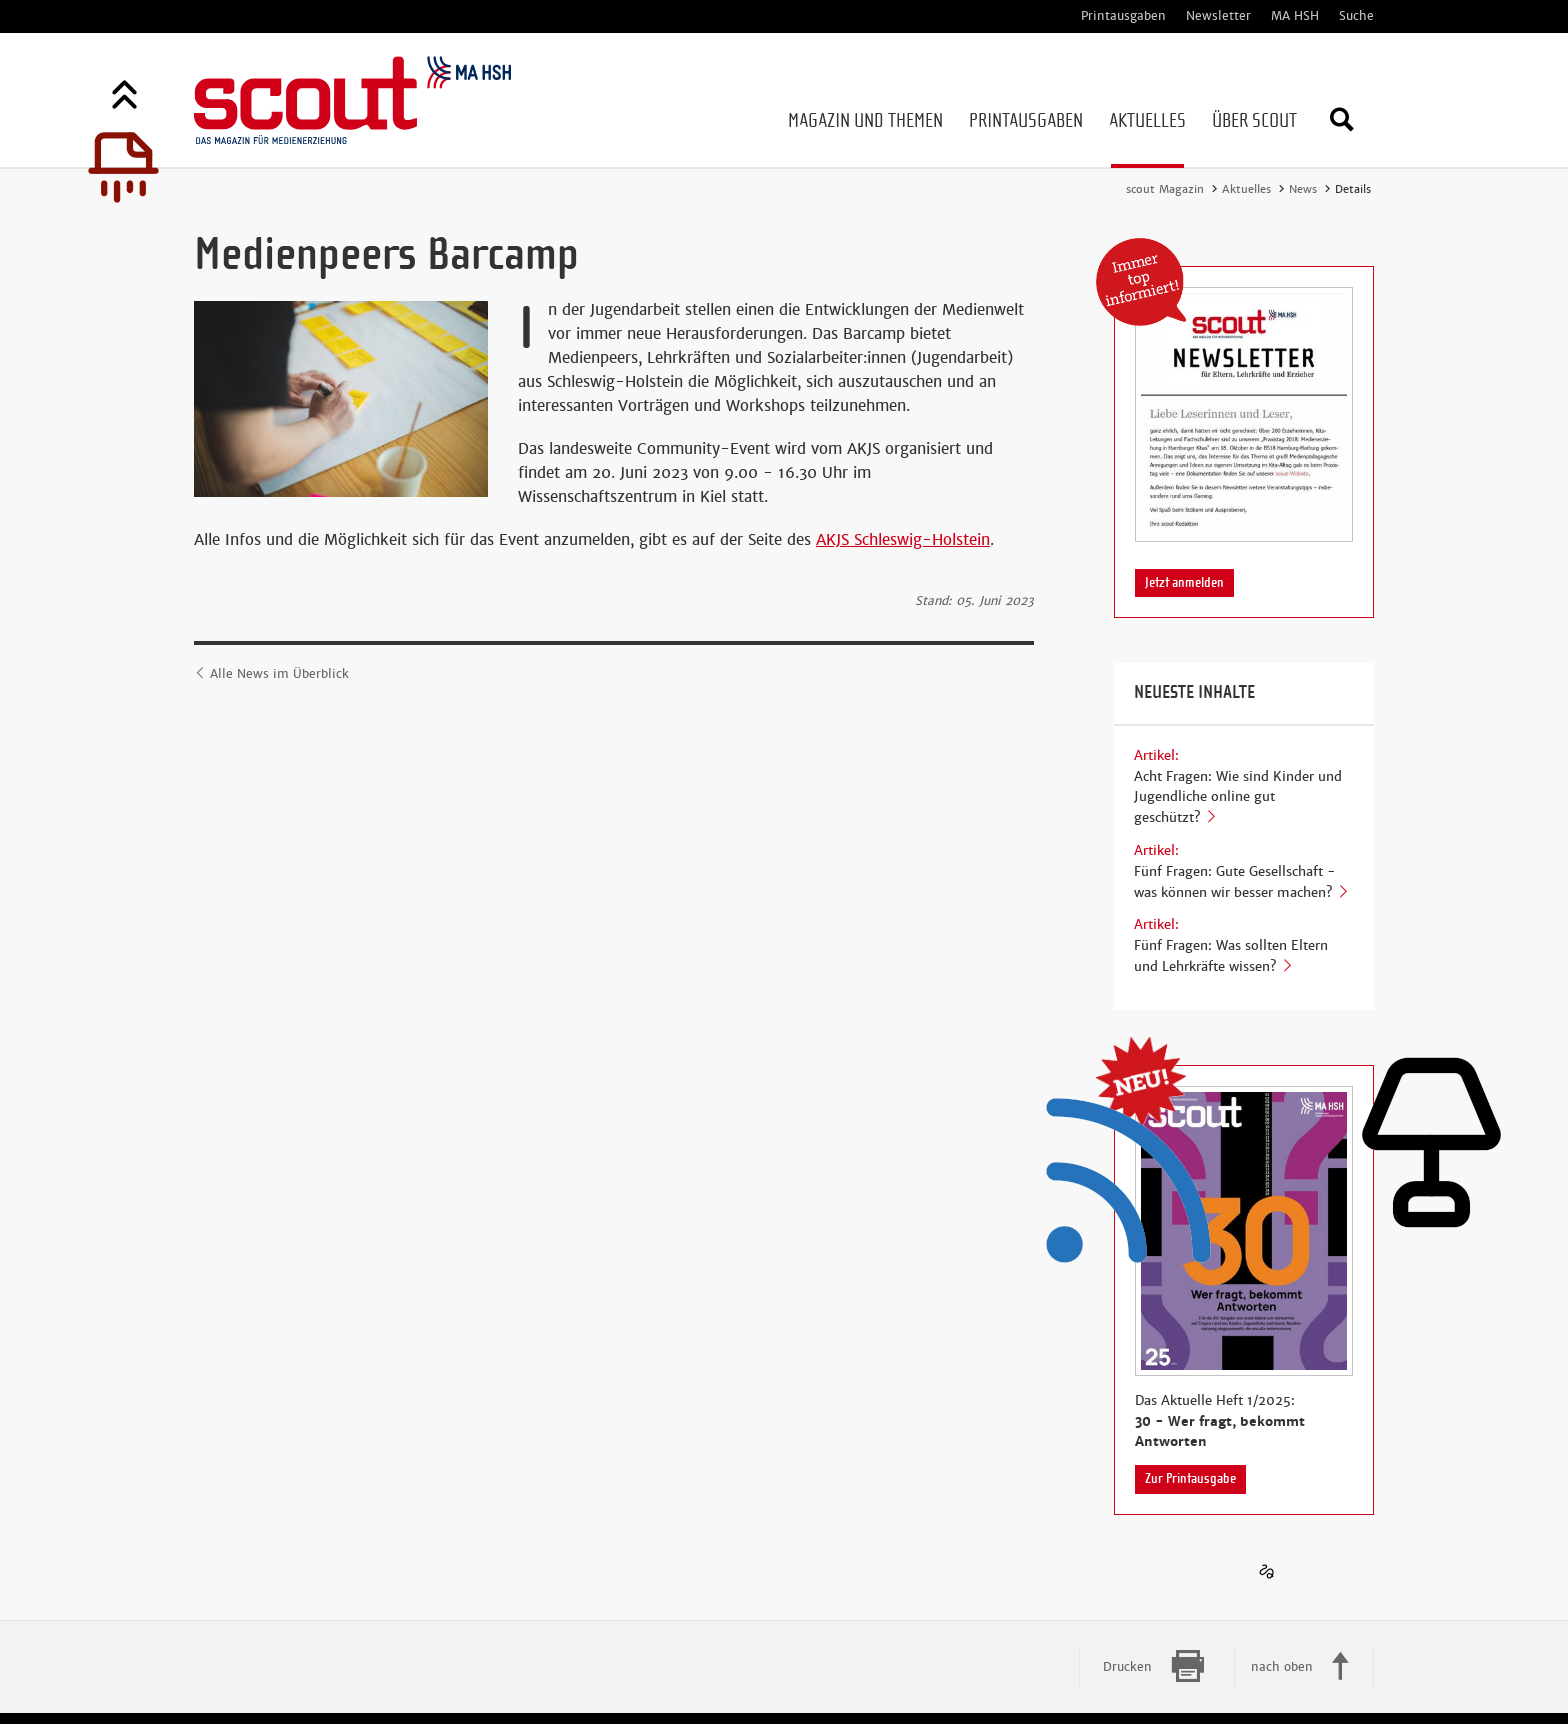 The image size is (1568, 1724). I want to click on decorative squiggle or flourish element, so click(1266, 1571).